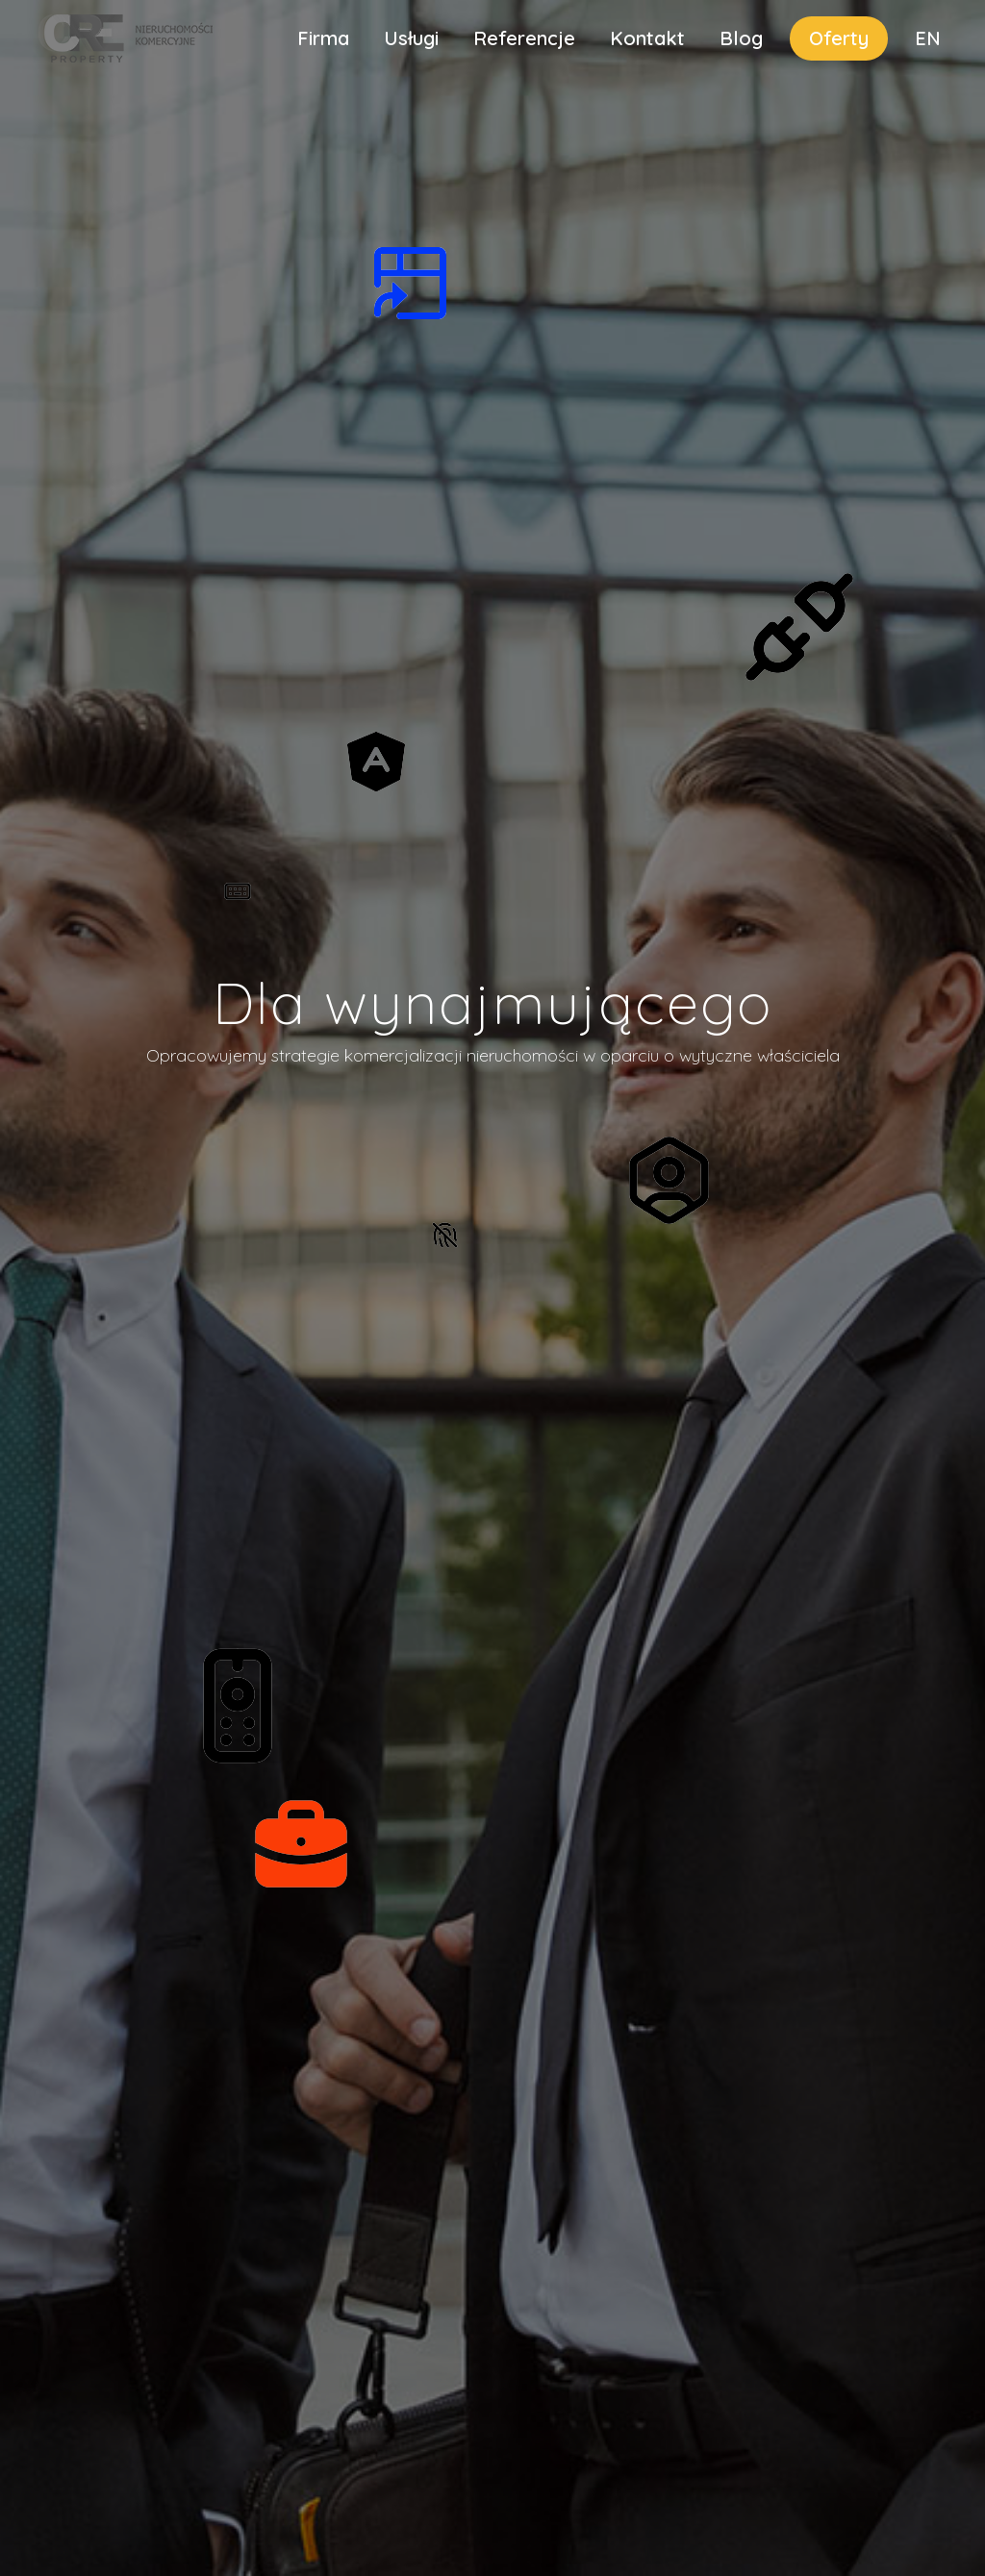 The width and height of the screenshot is (985, 2576). I want to click on access remote control settings, so click(238, 1706).